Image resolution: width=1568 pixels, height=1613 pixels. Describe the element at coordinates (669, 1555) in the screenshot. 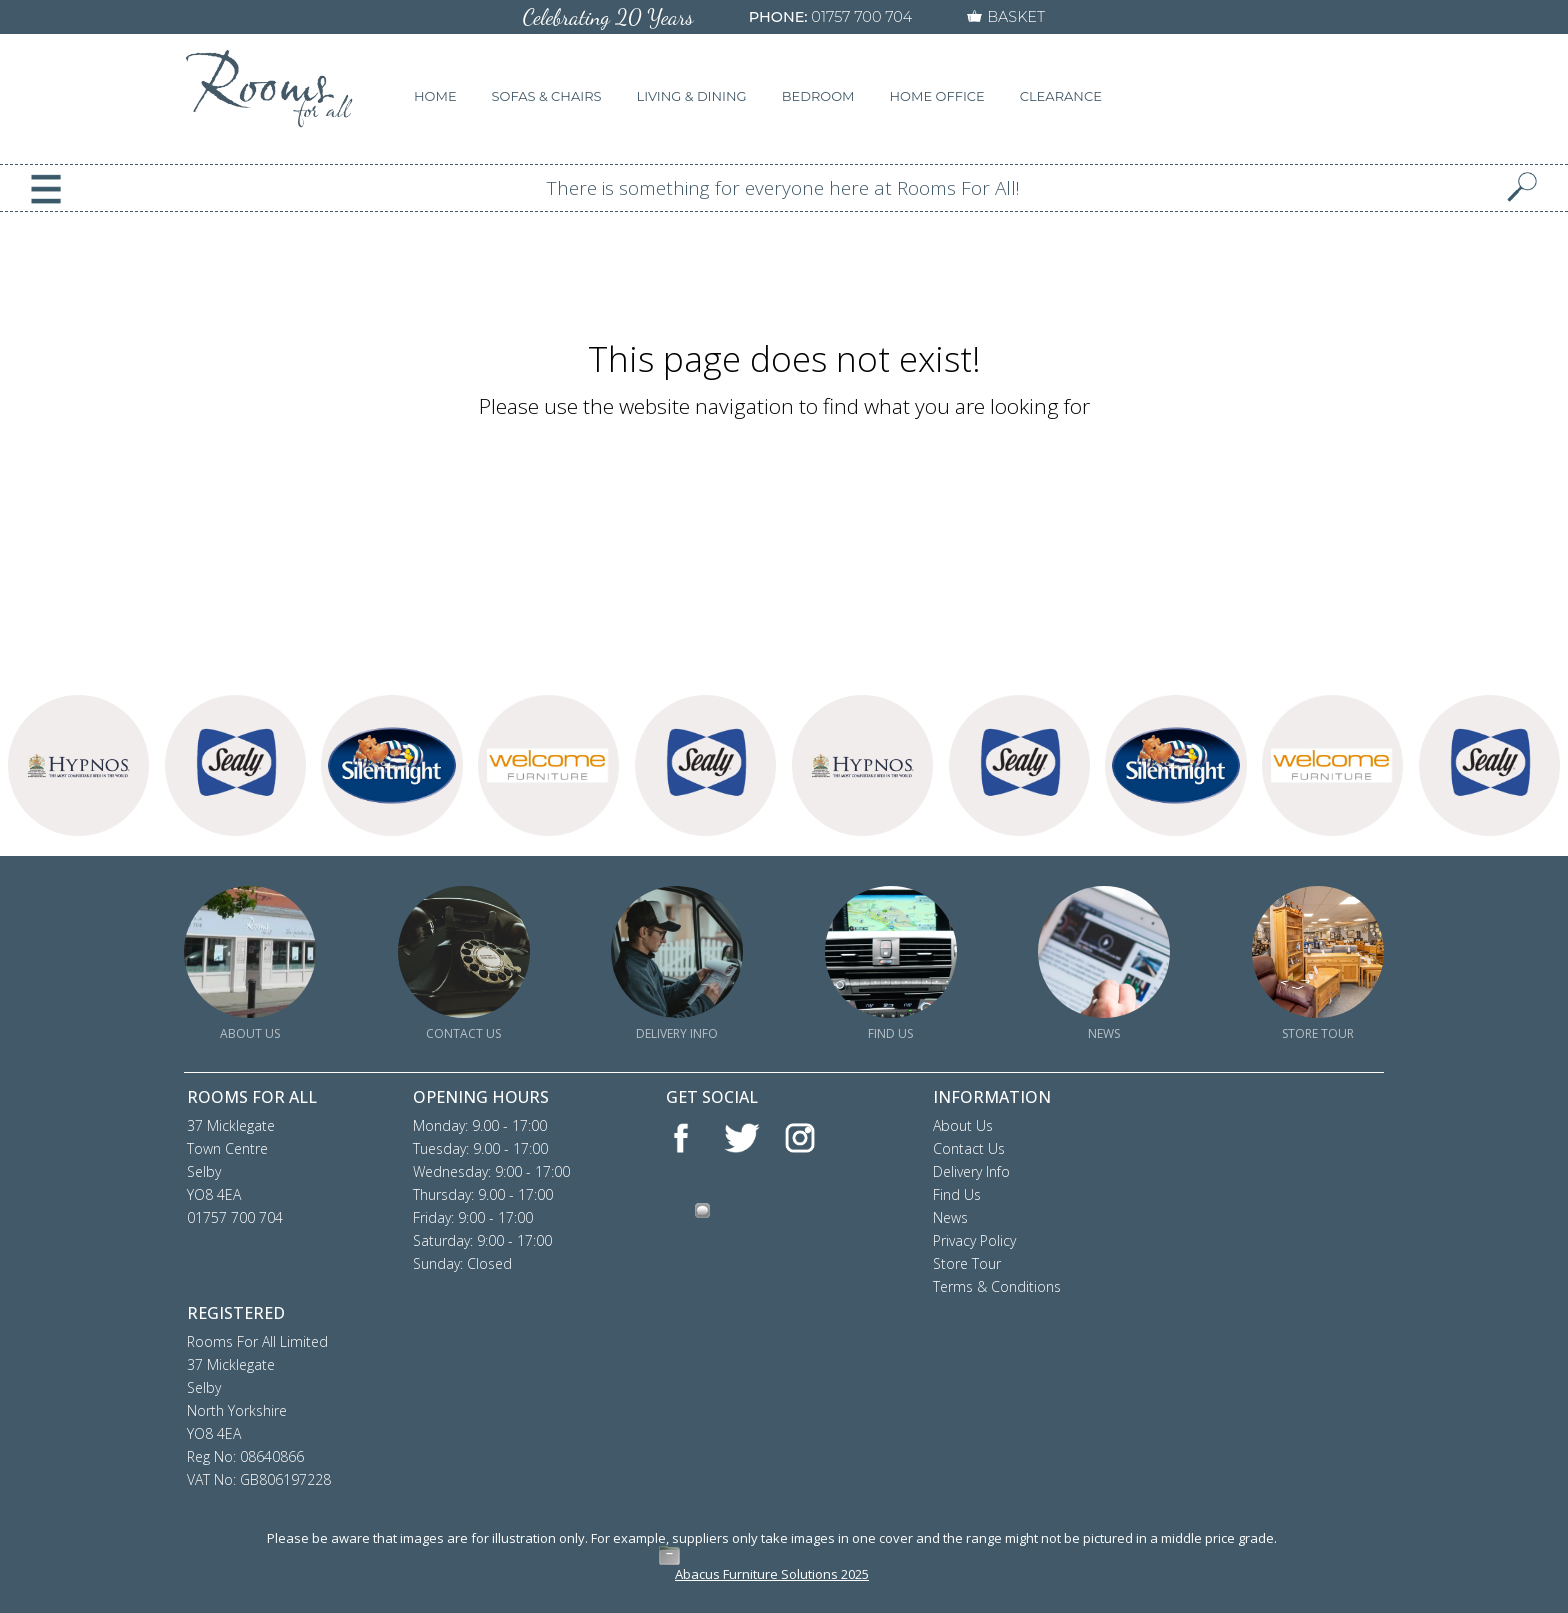

I see `open the file manager` at that location.